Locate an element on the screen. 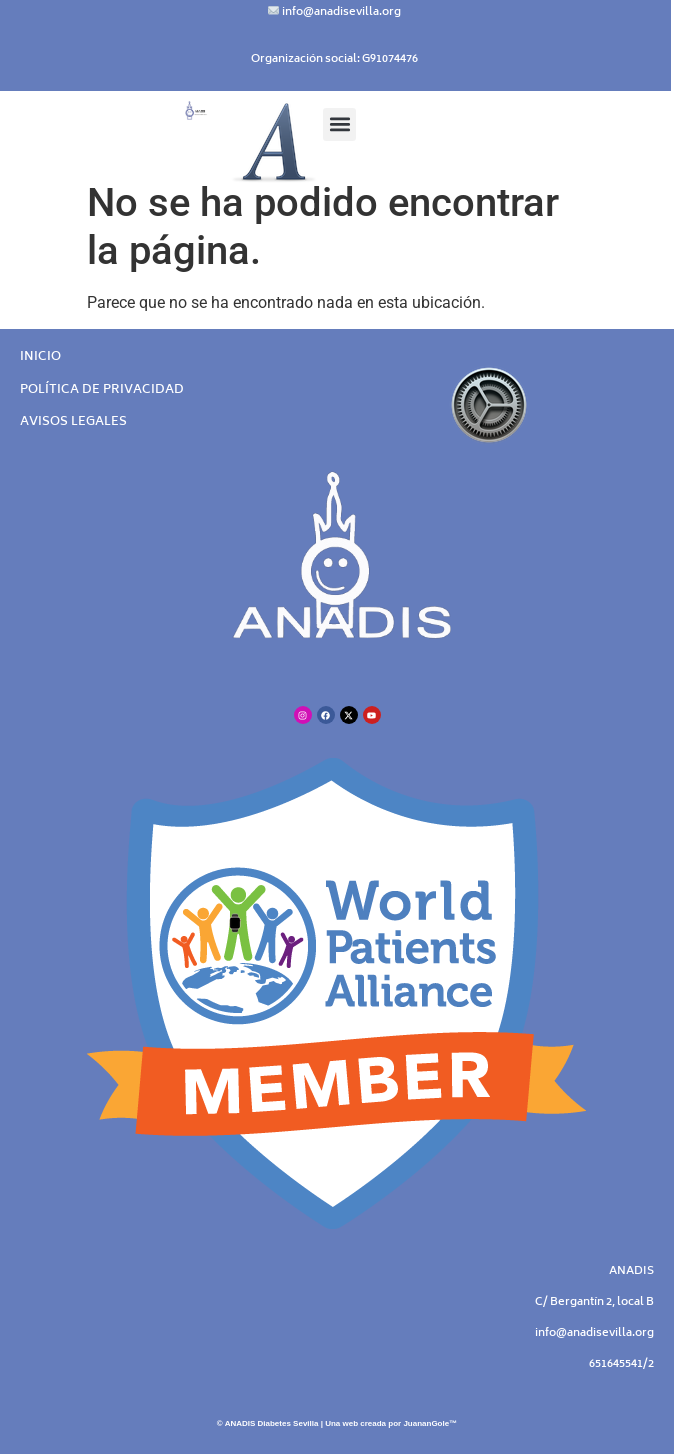 The height and width of the screenshot is (1454, 674). open system preferences or settings is located at coordinates (489, 405).